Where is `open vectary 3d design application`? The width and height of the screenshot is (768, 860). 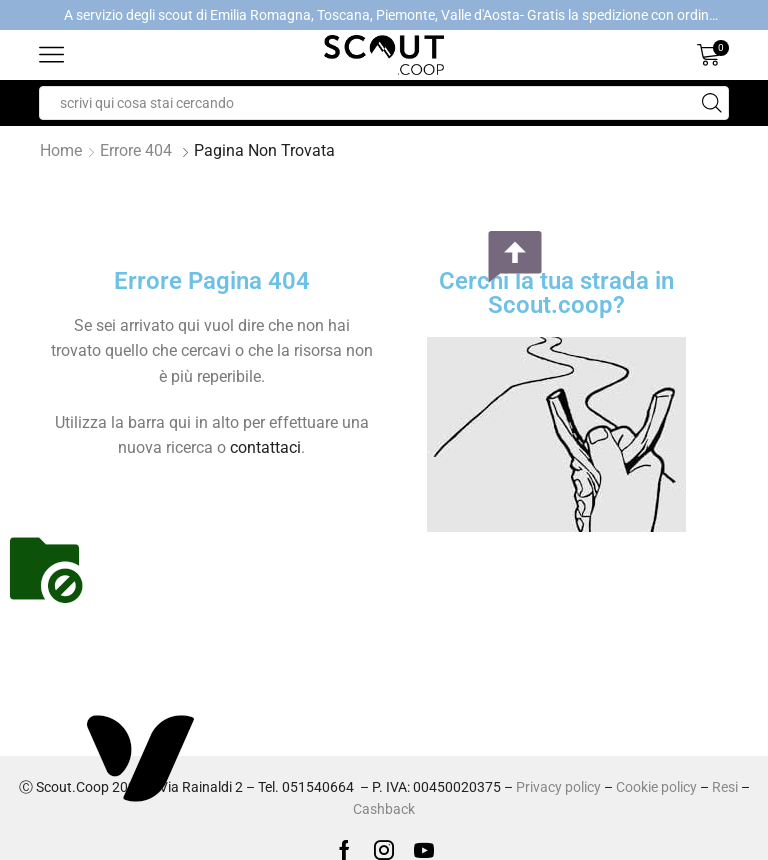
open vectary 3d design application is located at coordinates (140, 758).